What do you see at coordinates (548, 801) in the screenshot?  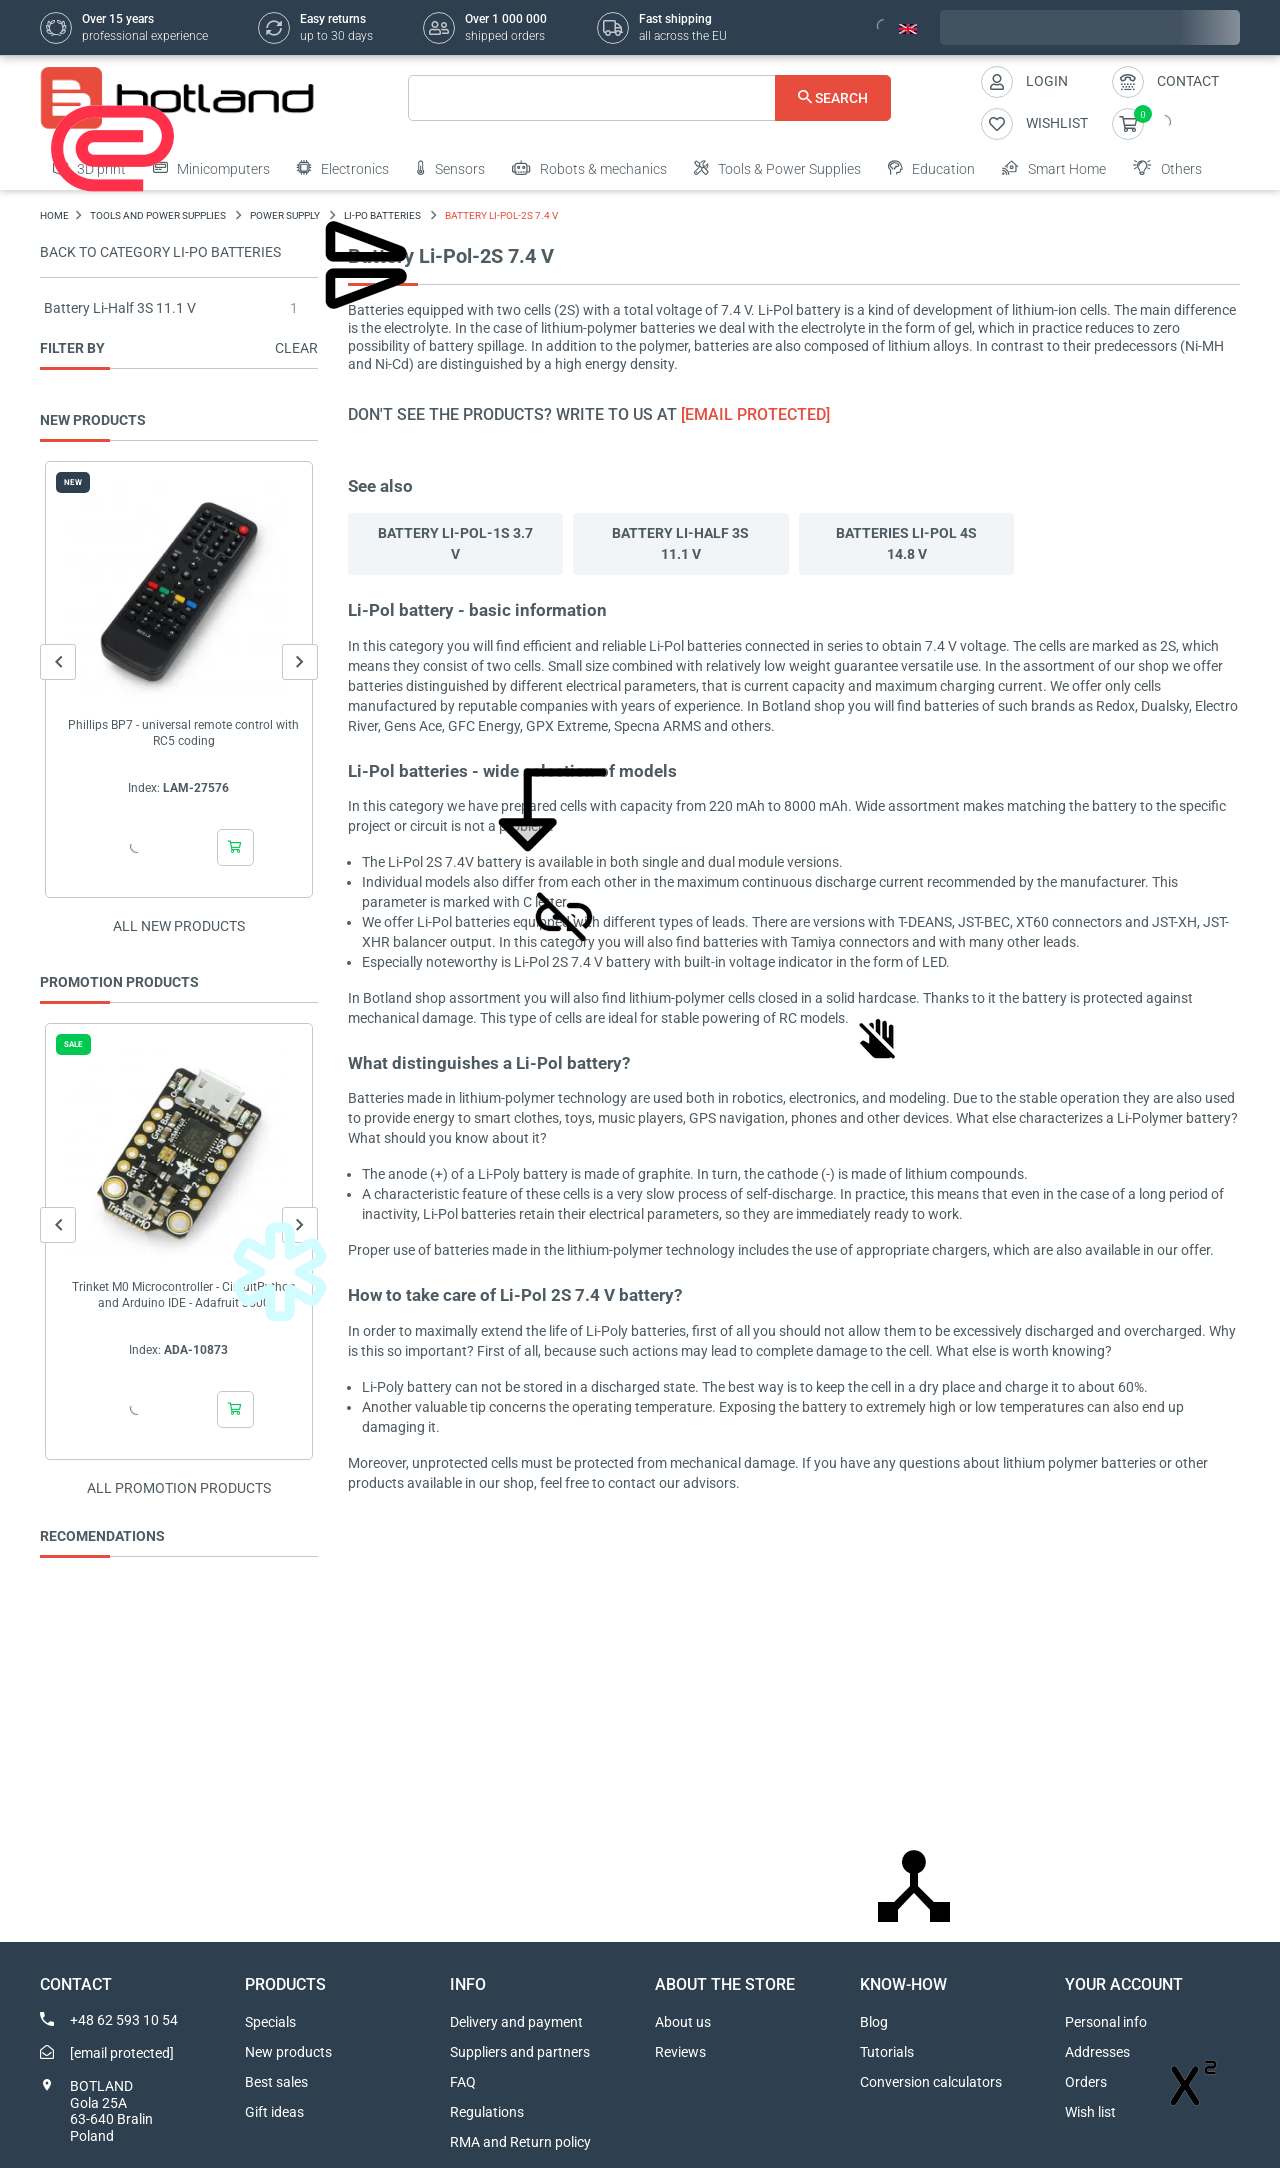 I see `go back and down in navigation` at bounding box center [548, 801].